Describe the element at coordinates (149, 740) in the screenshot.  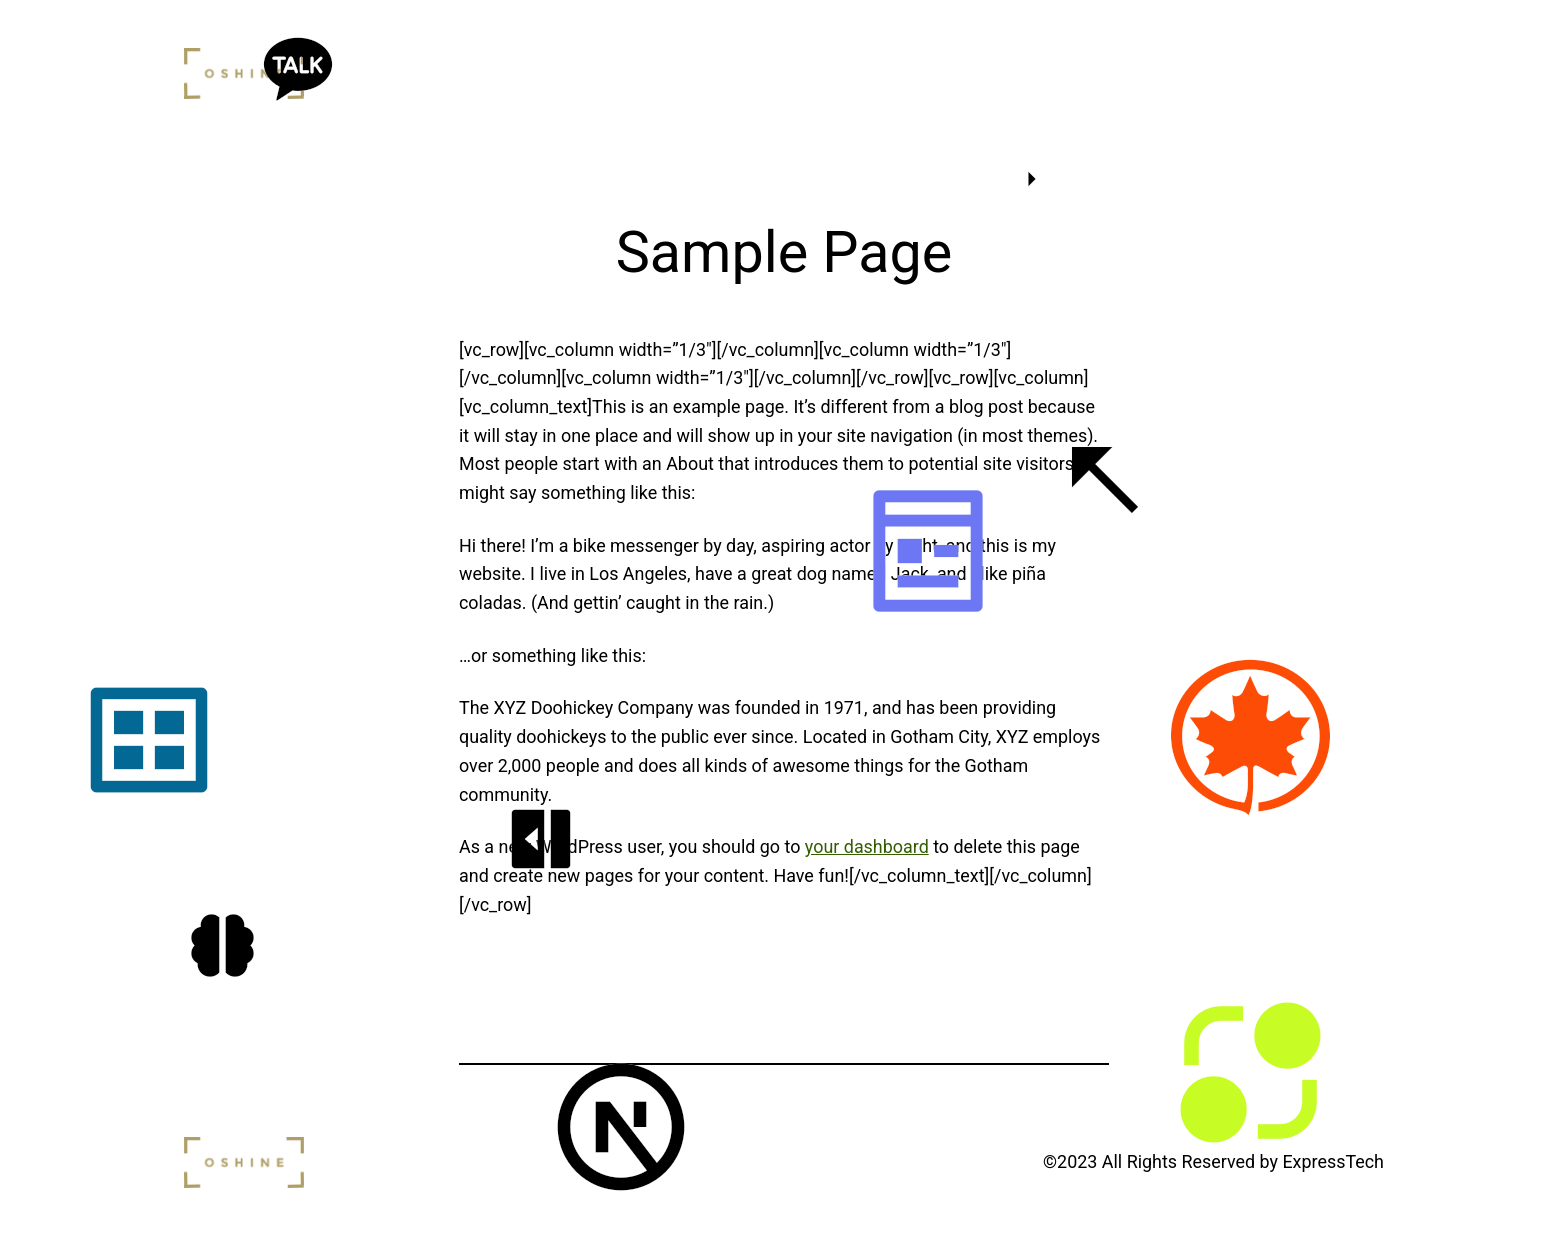
I see `switch to gallery view` at that location.